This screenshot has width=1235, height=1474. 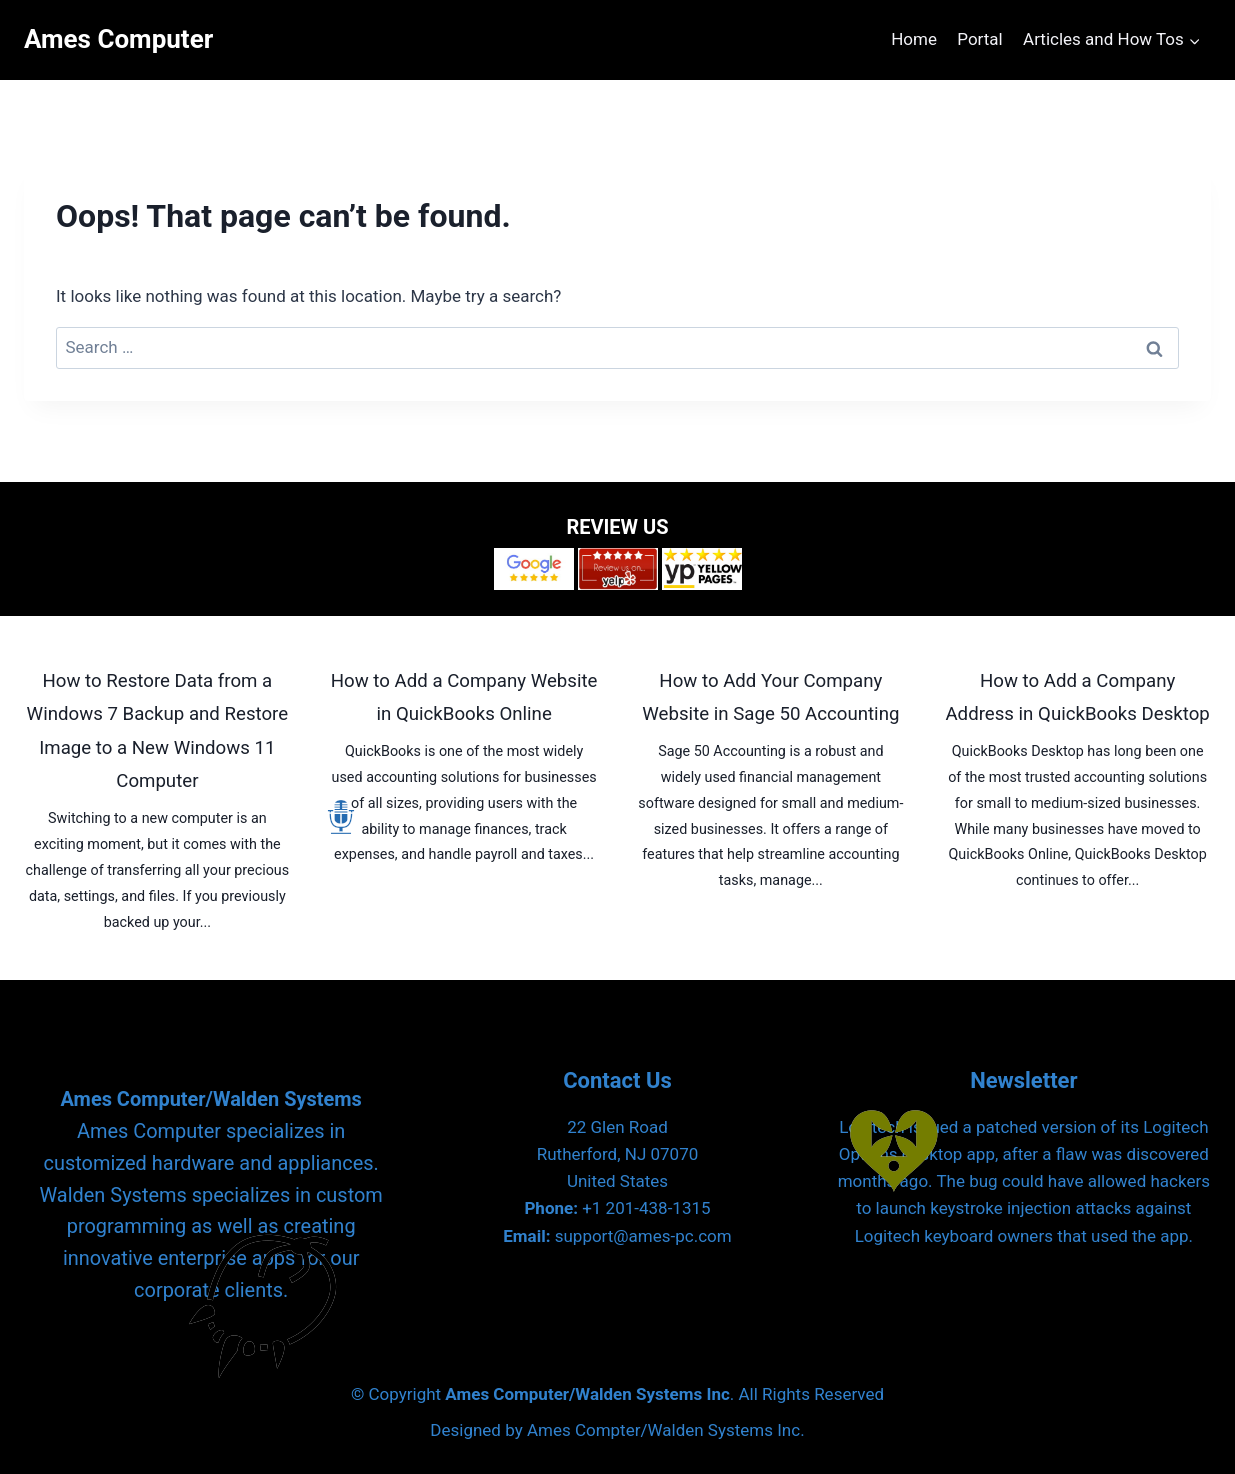 What do you see at coordinates (894, 1151) in the screenshot?
I see `indicates royal or noble romance storyline` at bounding box center [894, 1151].